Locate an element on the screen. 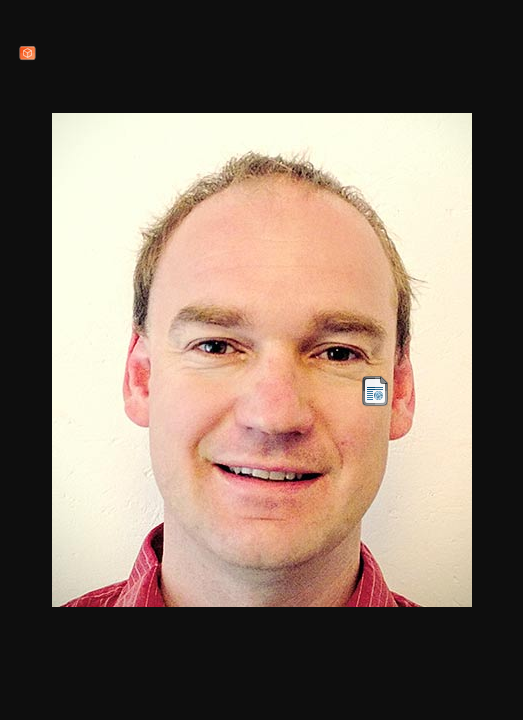 Image resolution: width=523 pixels, height=720 pixels. open a 3D model file is located at coordinates (27, 52).